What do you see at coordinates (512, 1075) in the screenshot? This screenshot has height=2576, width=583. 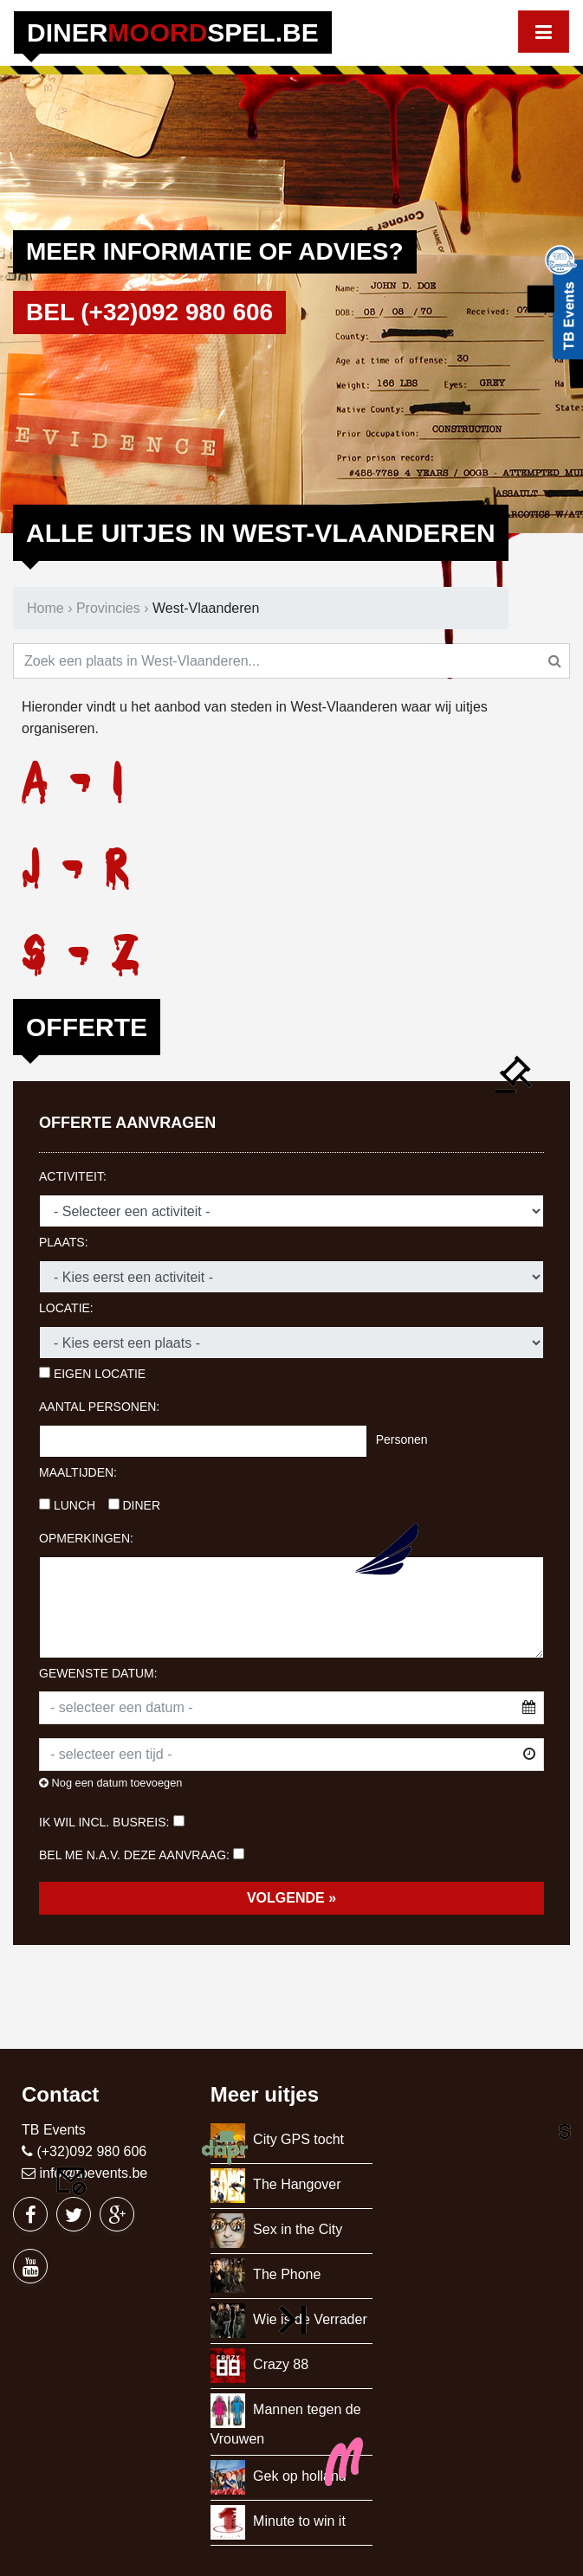 I see `place a bid on an item` at bounding box center [512, 1075].